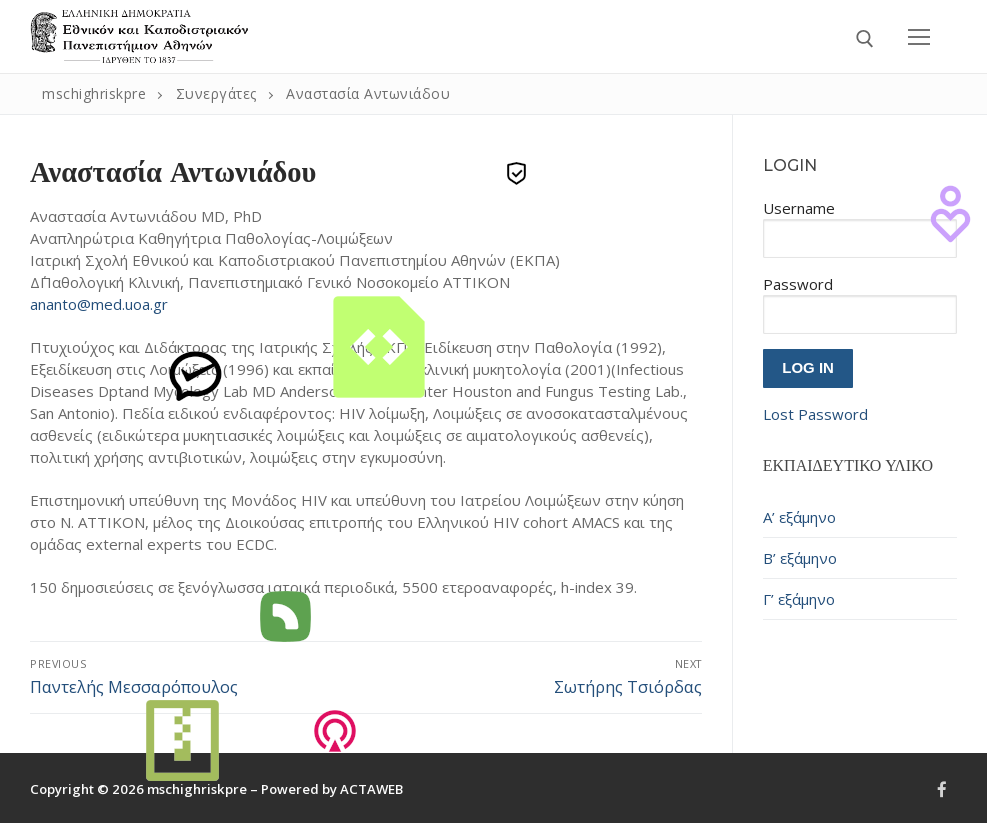  What do you see at coordinates (195, 374) in the screenshot?
I see `pay with WeChat Pay` at bounding box center [195, 374].